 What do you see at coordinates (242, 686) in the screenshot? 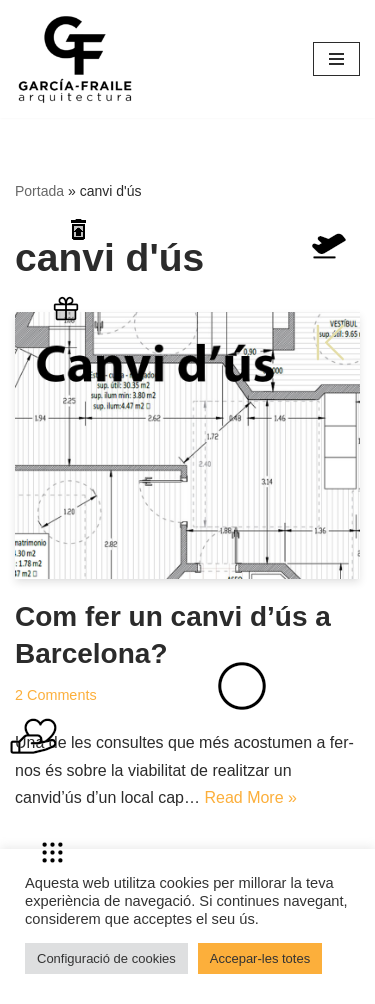
I see `unselected radio button or checkbox option` at bounding box center [242, 686].